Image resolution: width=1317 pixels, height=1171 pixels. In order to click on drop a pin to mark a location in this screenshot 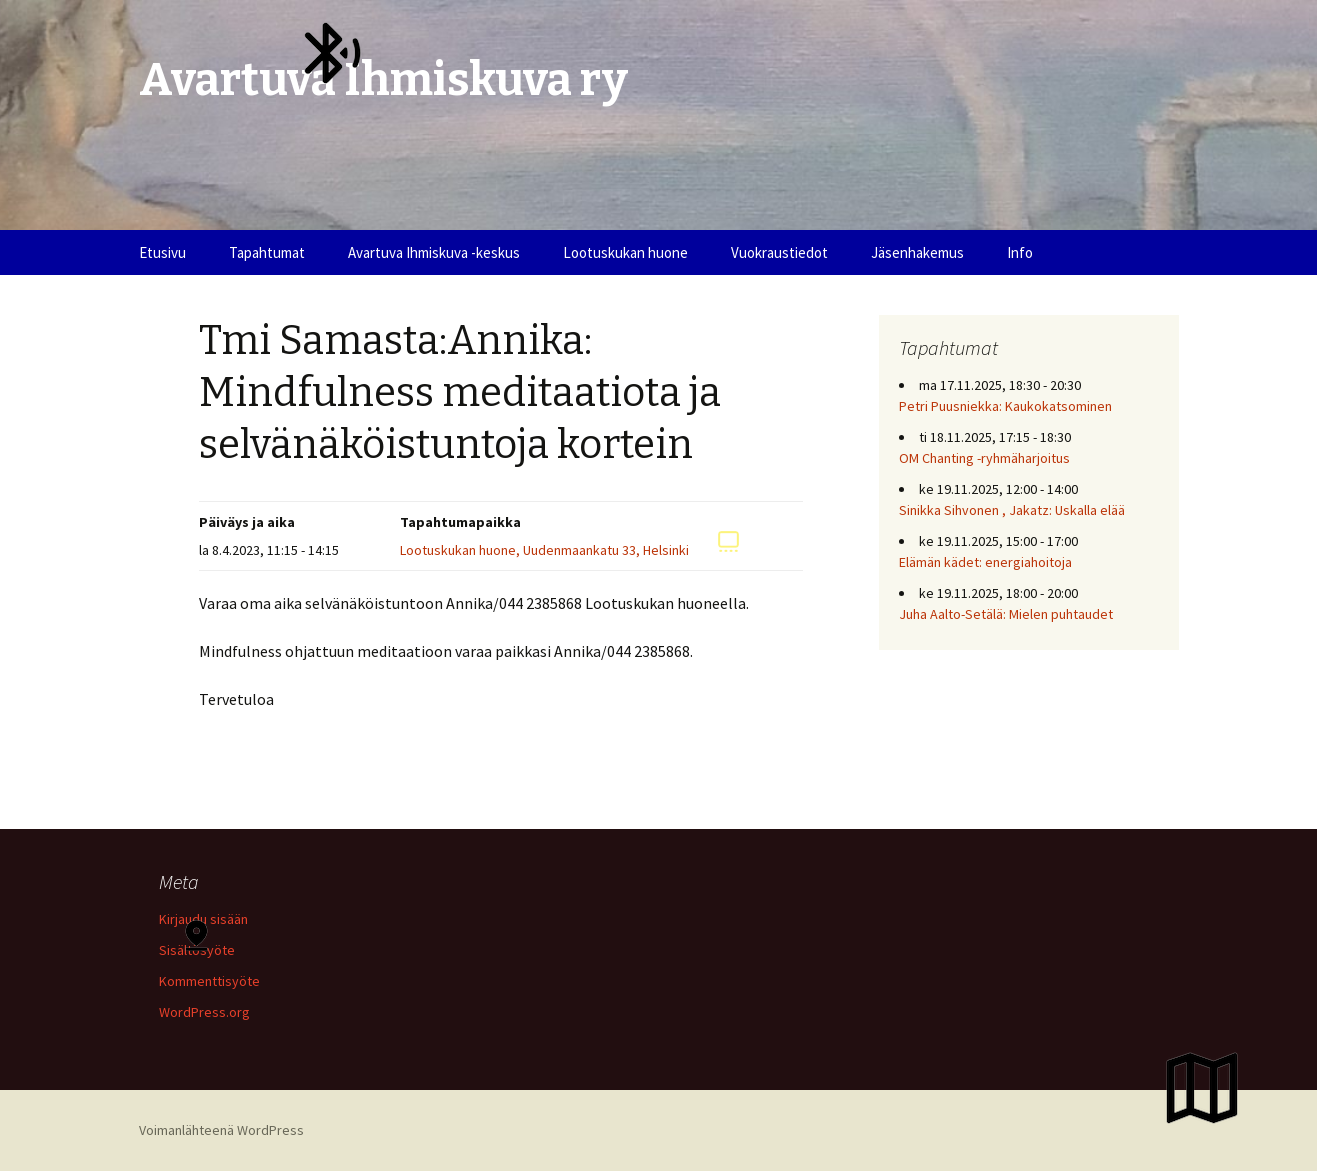, I will do `click(196, 935)`.